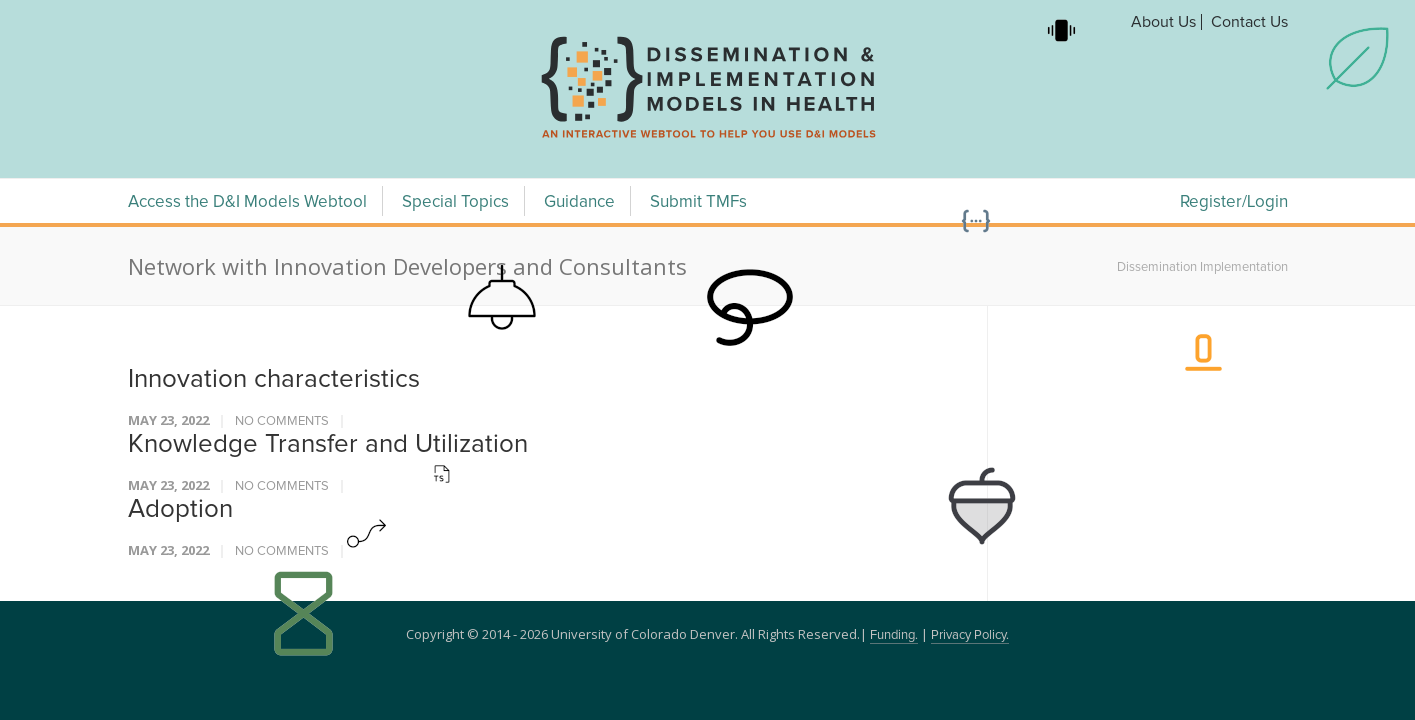 Image resolution: width=1415 pixels, height=720 pixels. I want to click on toggle pendant light on/off, so click(502, 301).